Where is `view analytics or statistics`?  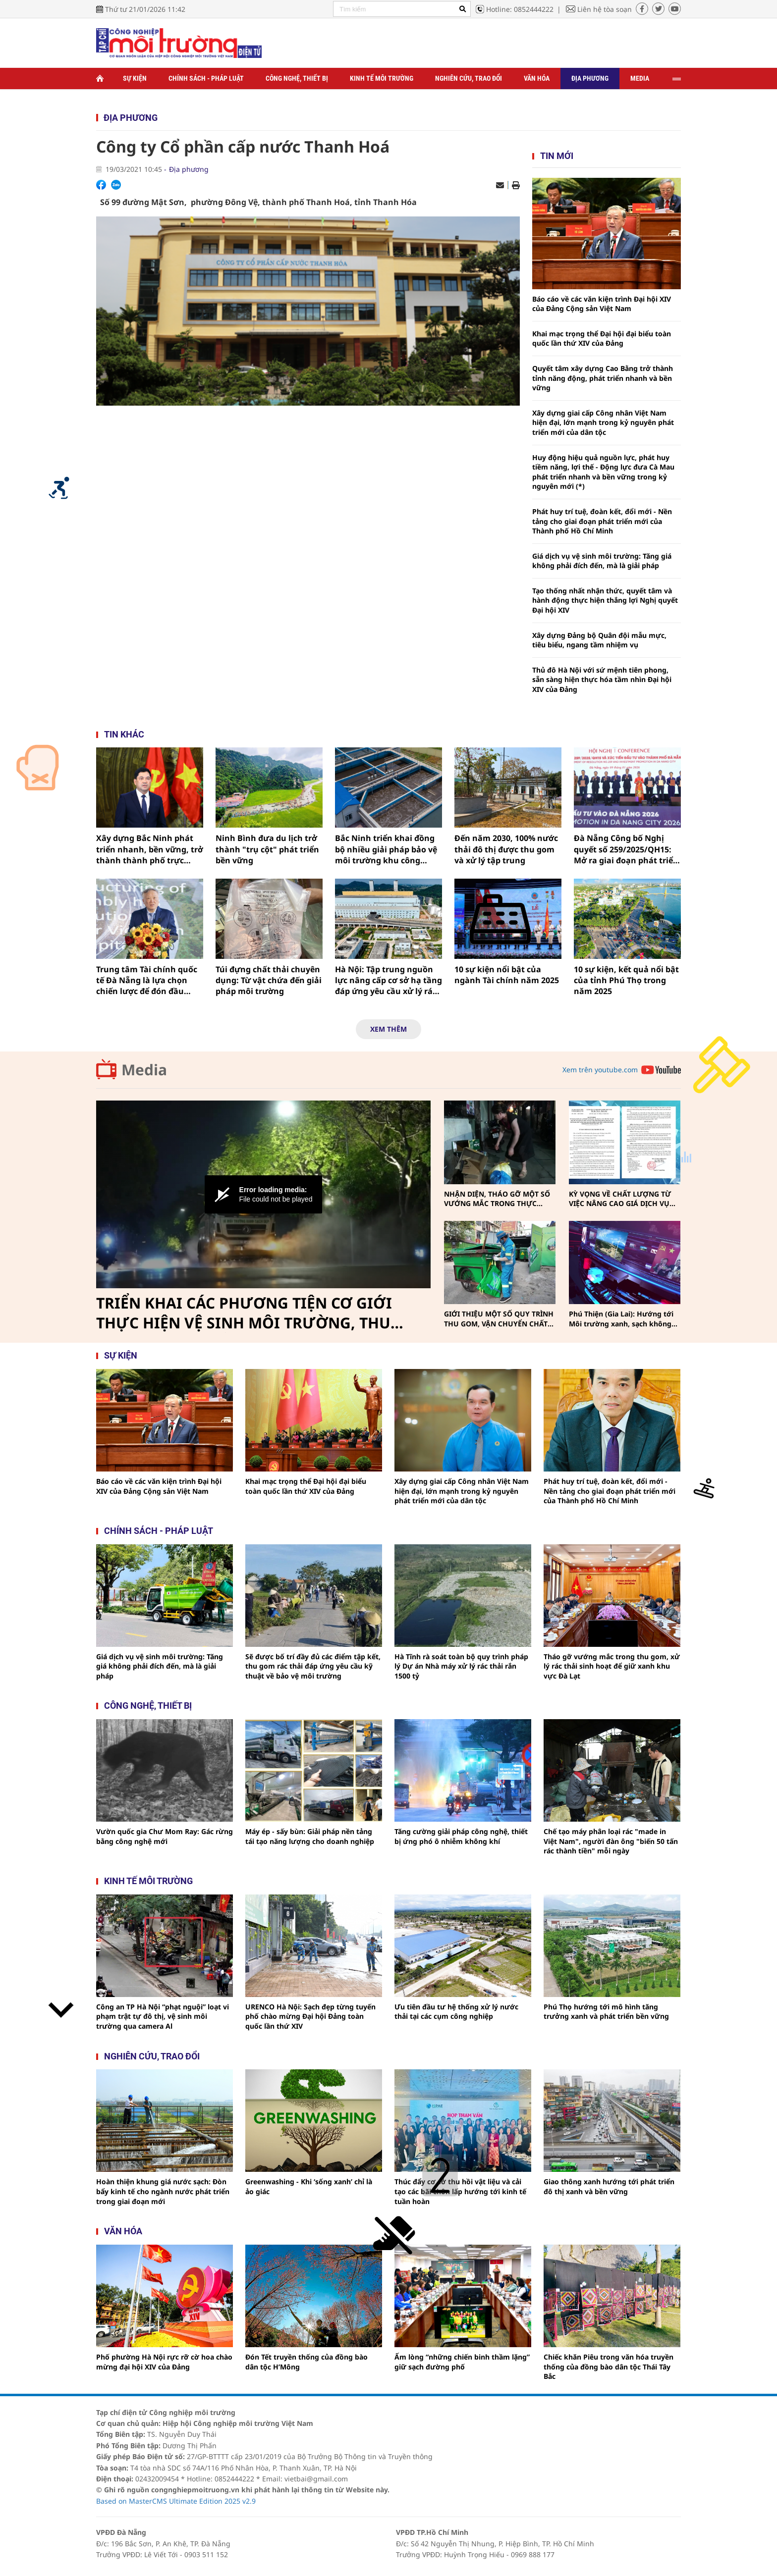 view analytics or statistics is located at coordinates (686, 1157).